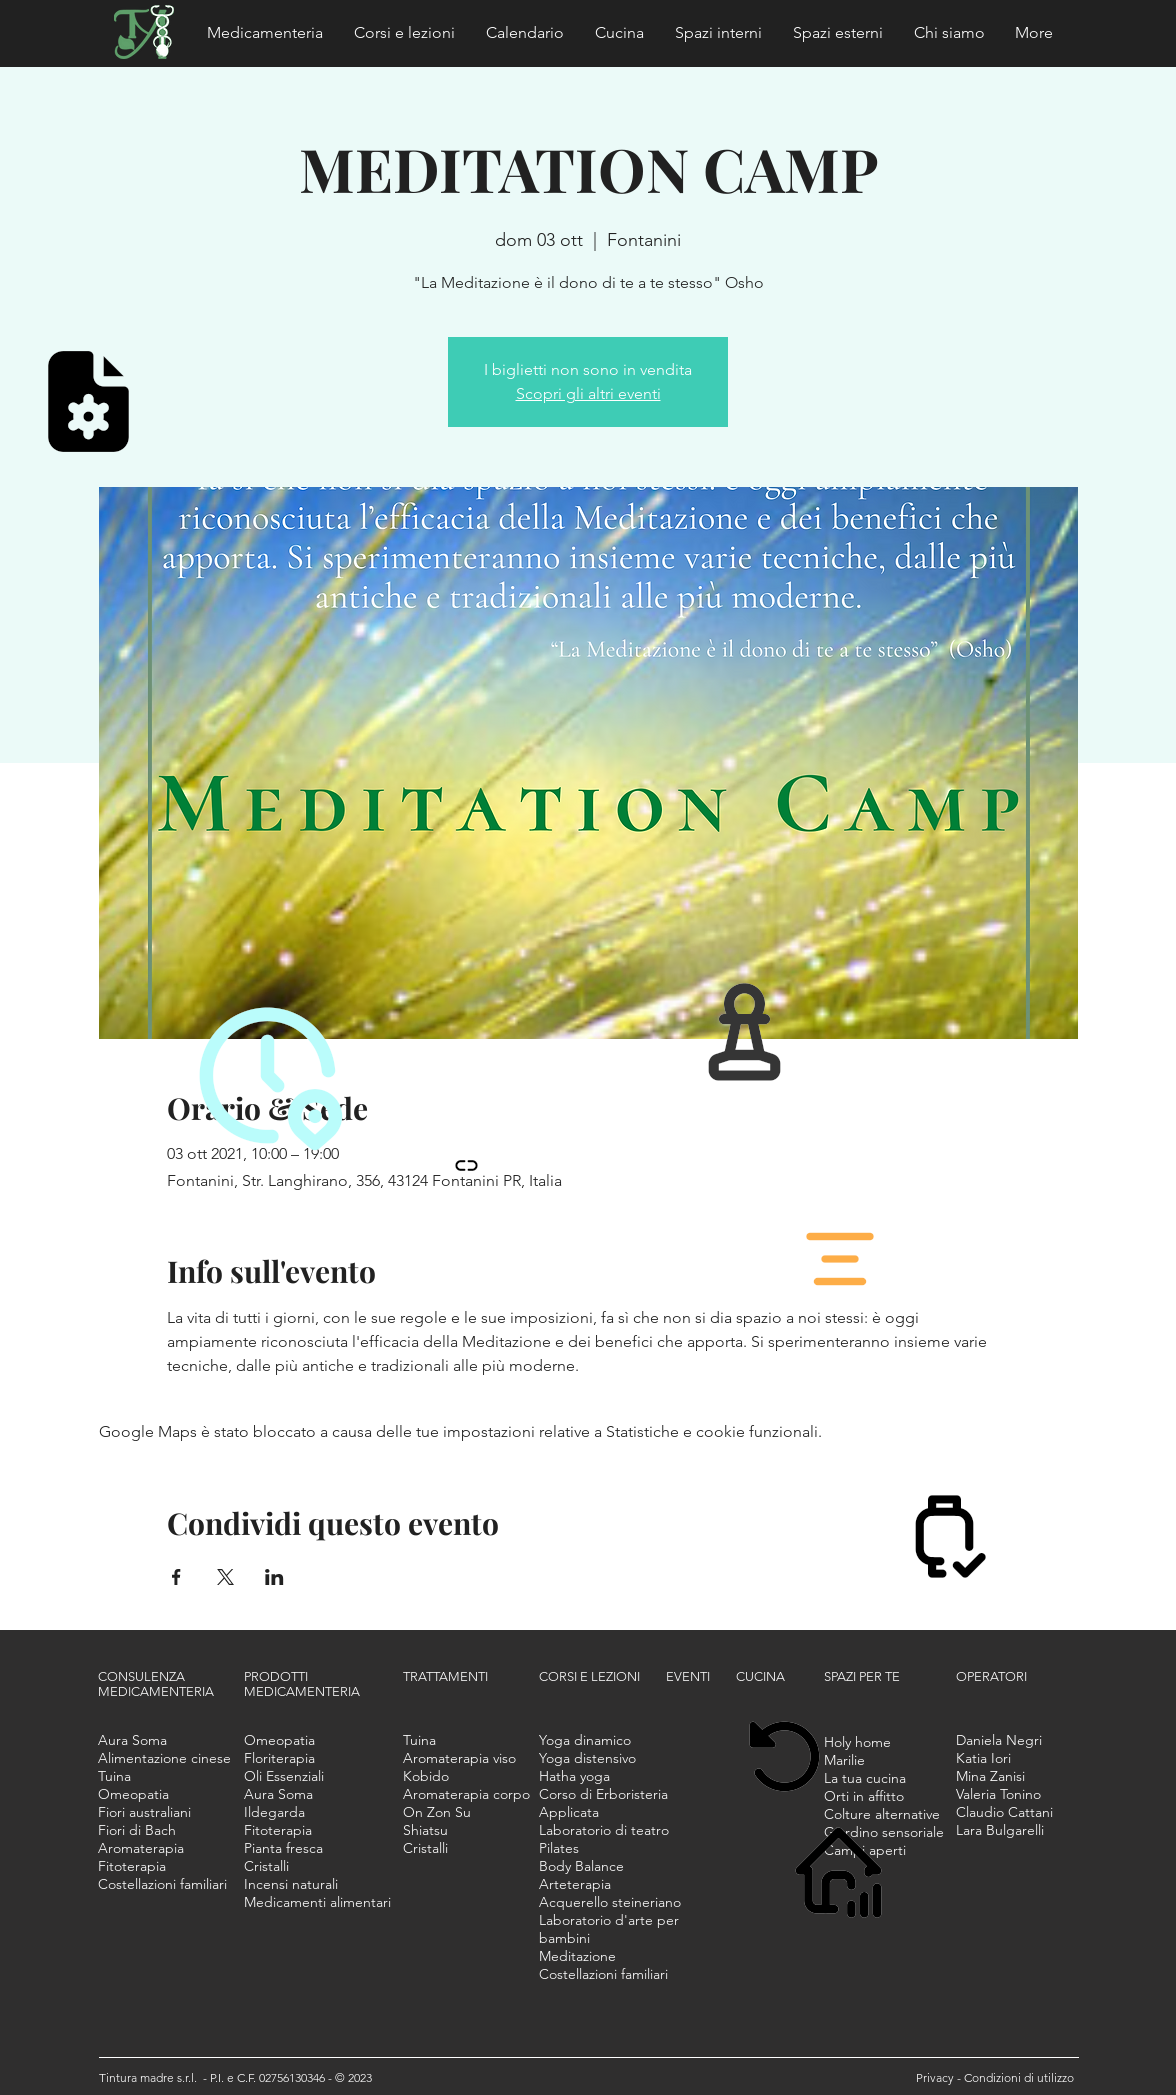  What do you see at coordinates (466, 1165) in the screenshot?
I see `unlink or disconnect a shared item` at bounding box center [466, 1165].